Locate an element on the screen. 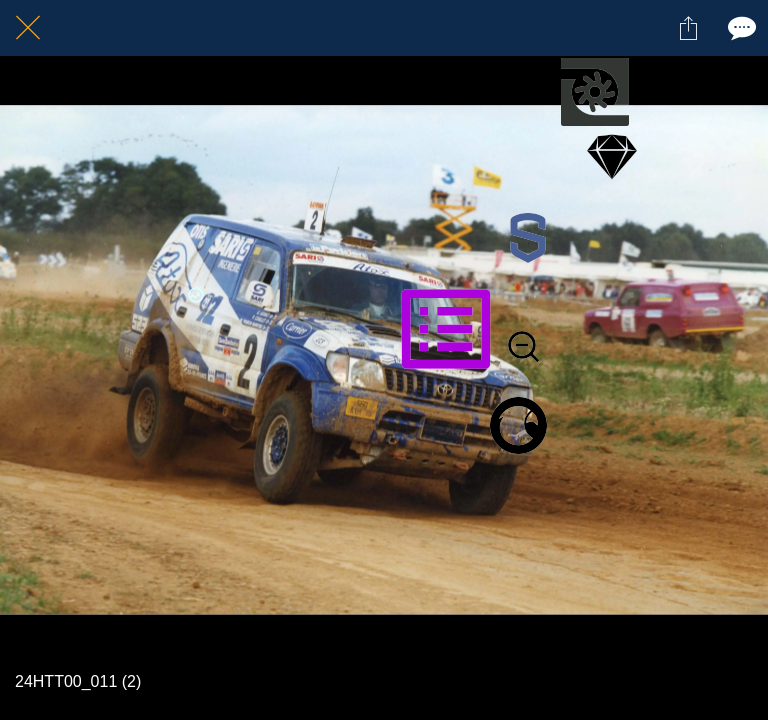  switch to list view is located at coordinates (446, 329).